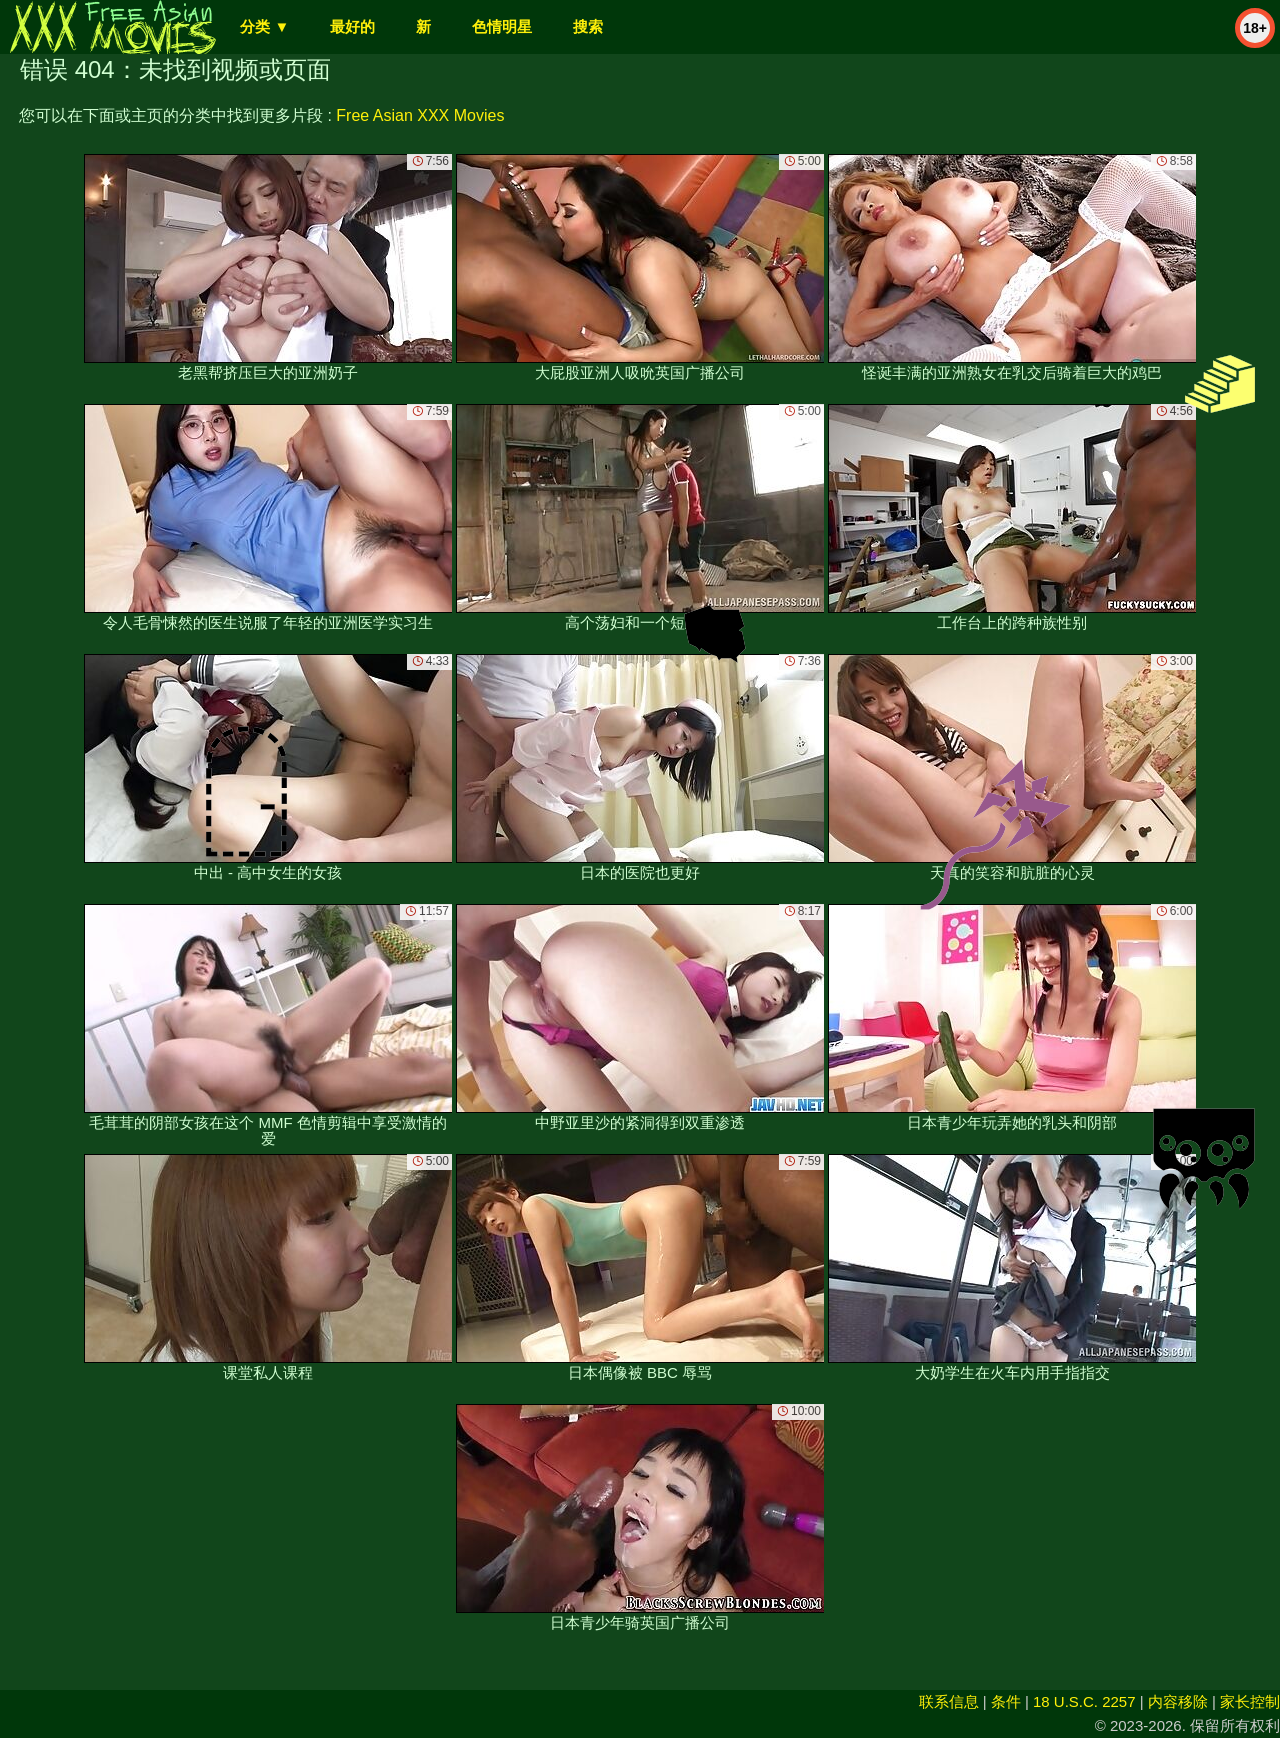 The height and width of the screenshot is (1738, 1280). Describe the element at coordinates (246, 791) in the screenshot. I see `discover a hidden passage or secret area` at that location.